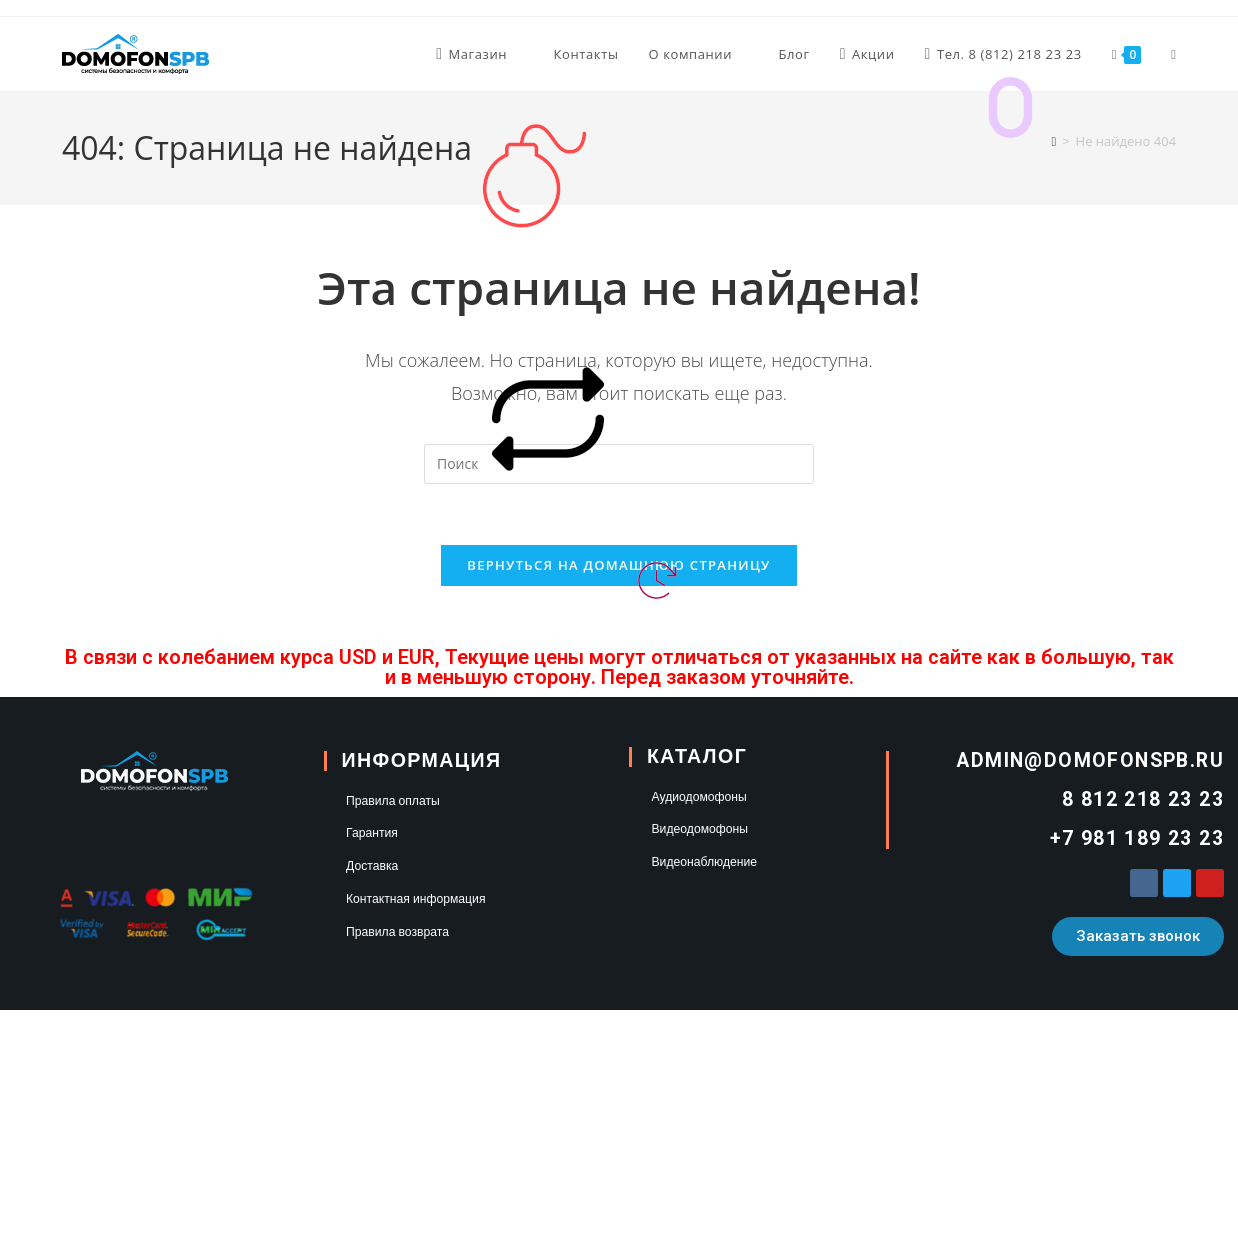  What do you see at coordinates (529, 174) in the screenshot?
I see `indicates a destructive or irreversible action` at bounding box center [529, 174].